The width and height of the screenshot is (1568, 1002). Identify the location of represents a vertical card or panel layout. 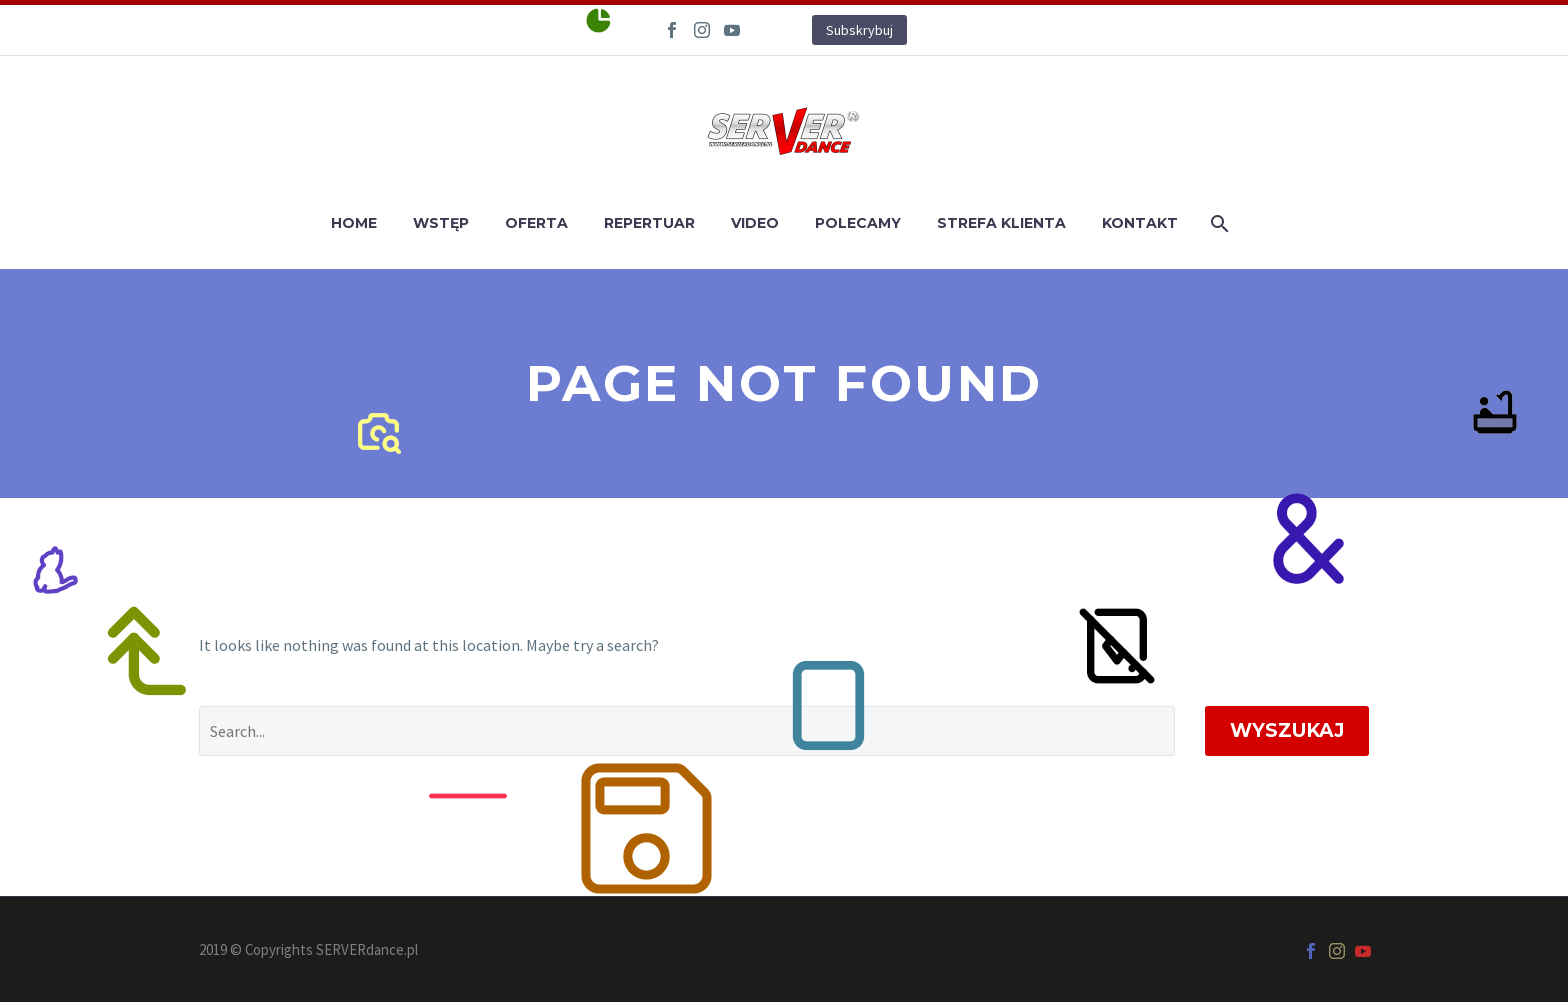
(828, 705).